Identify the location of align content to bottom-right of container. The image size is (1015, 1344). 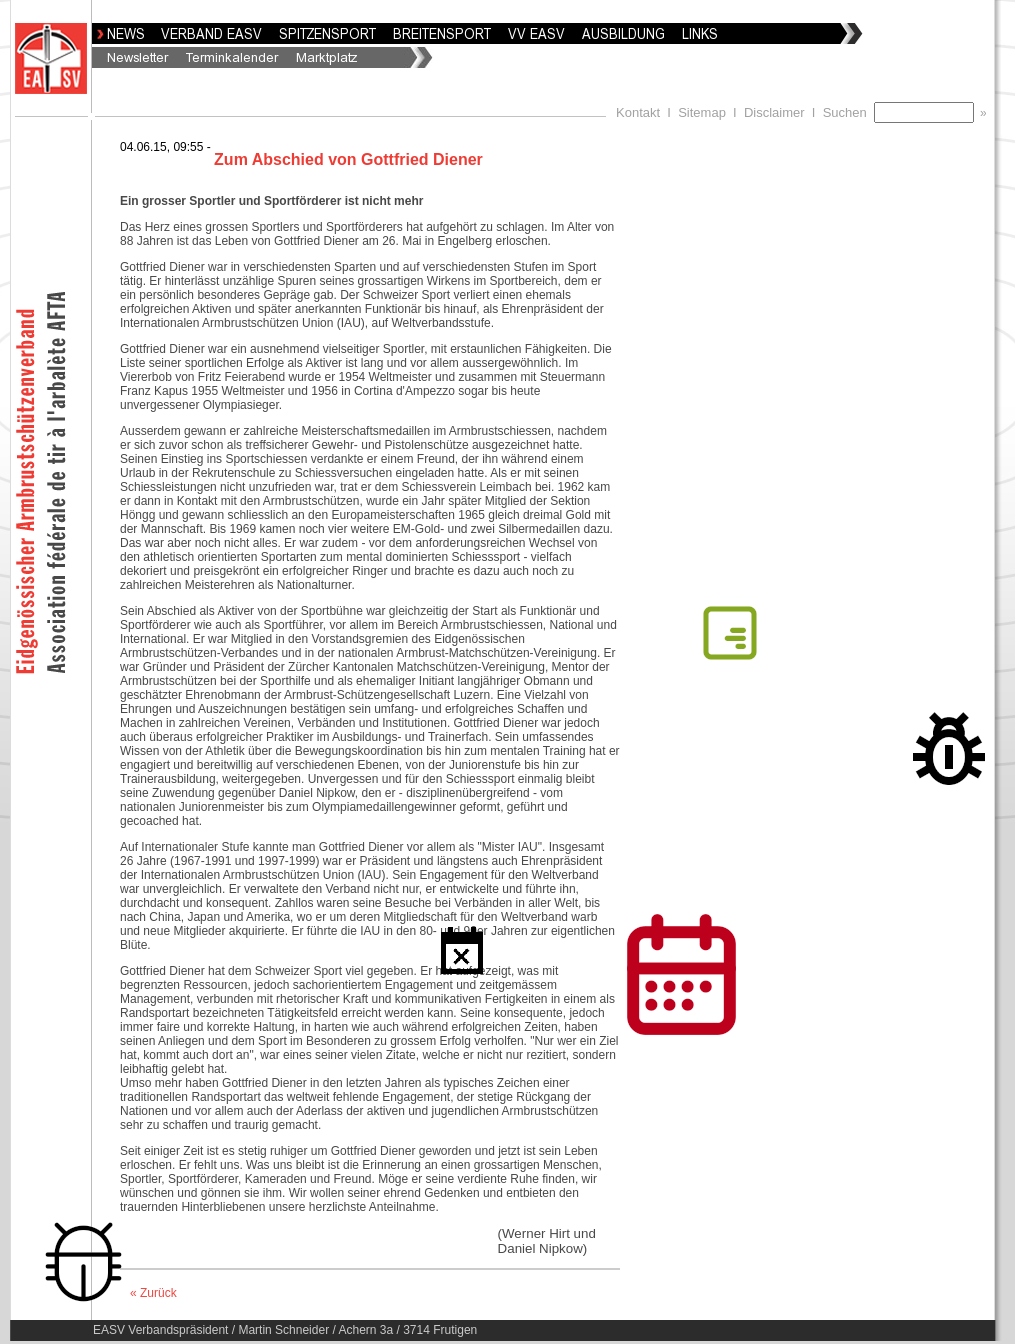
(730, 633).